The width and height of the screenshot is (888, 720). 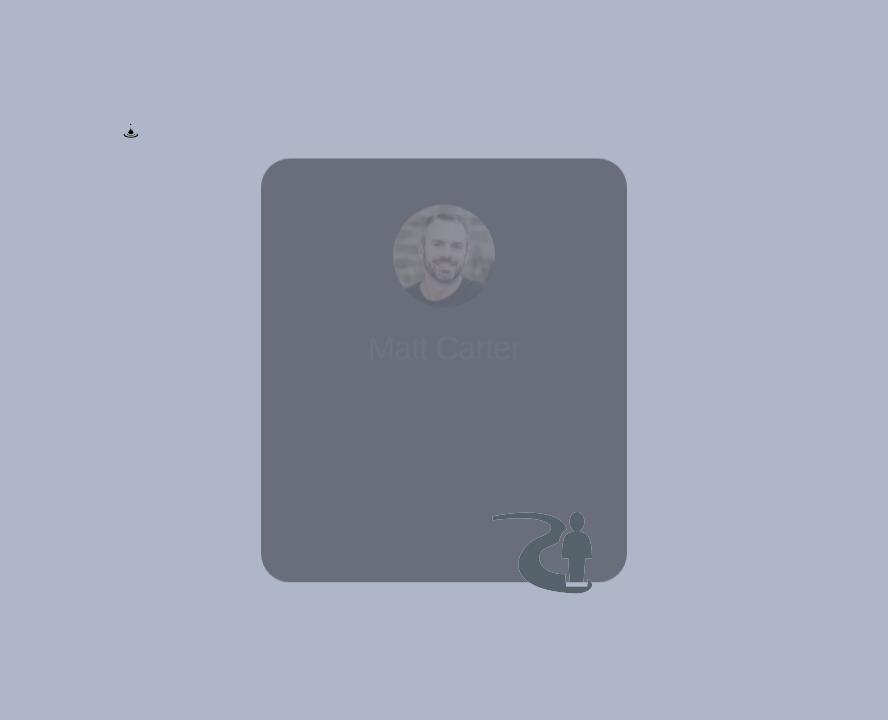 I want to click on indicates water or liquid effect in gameplay, so click(x=131, y=131).